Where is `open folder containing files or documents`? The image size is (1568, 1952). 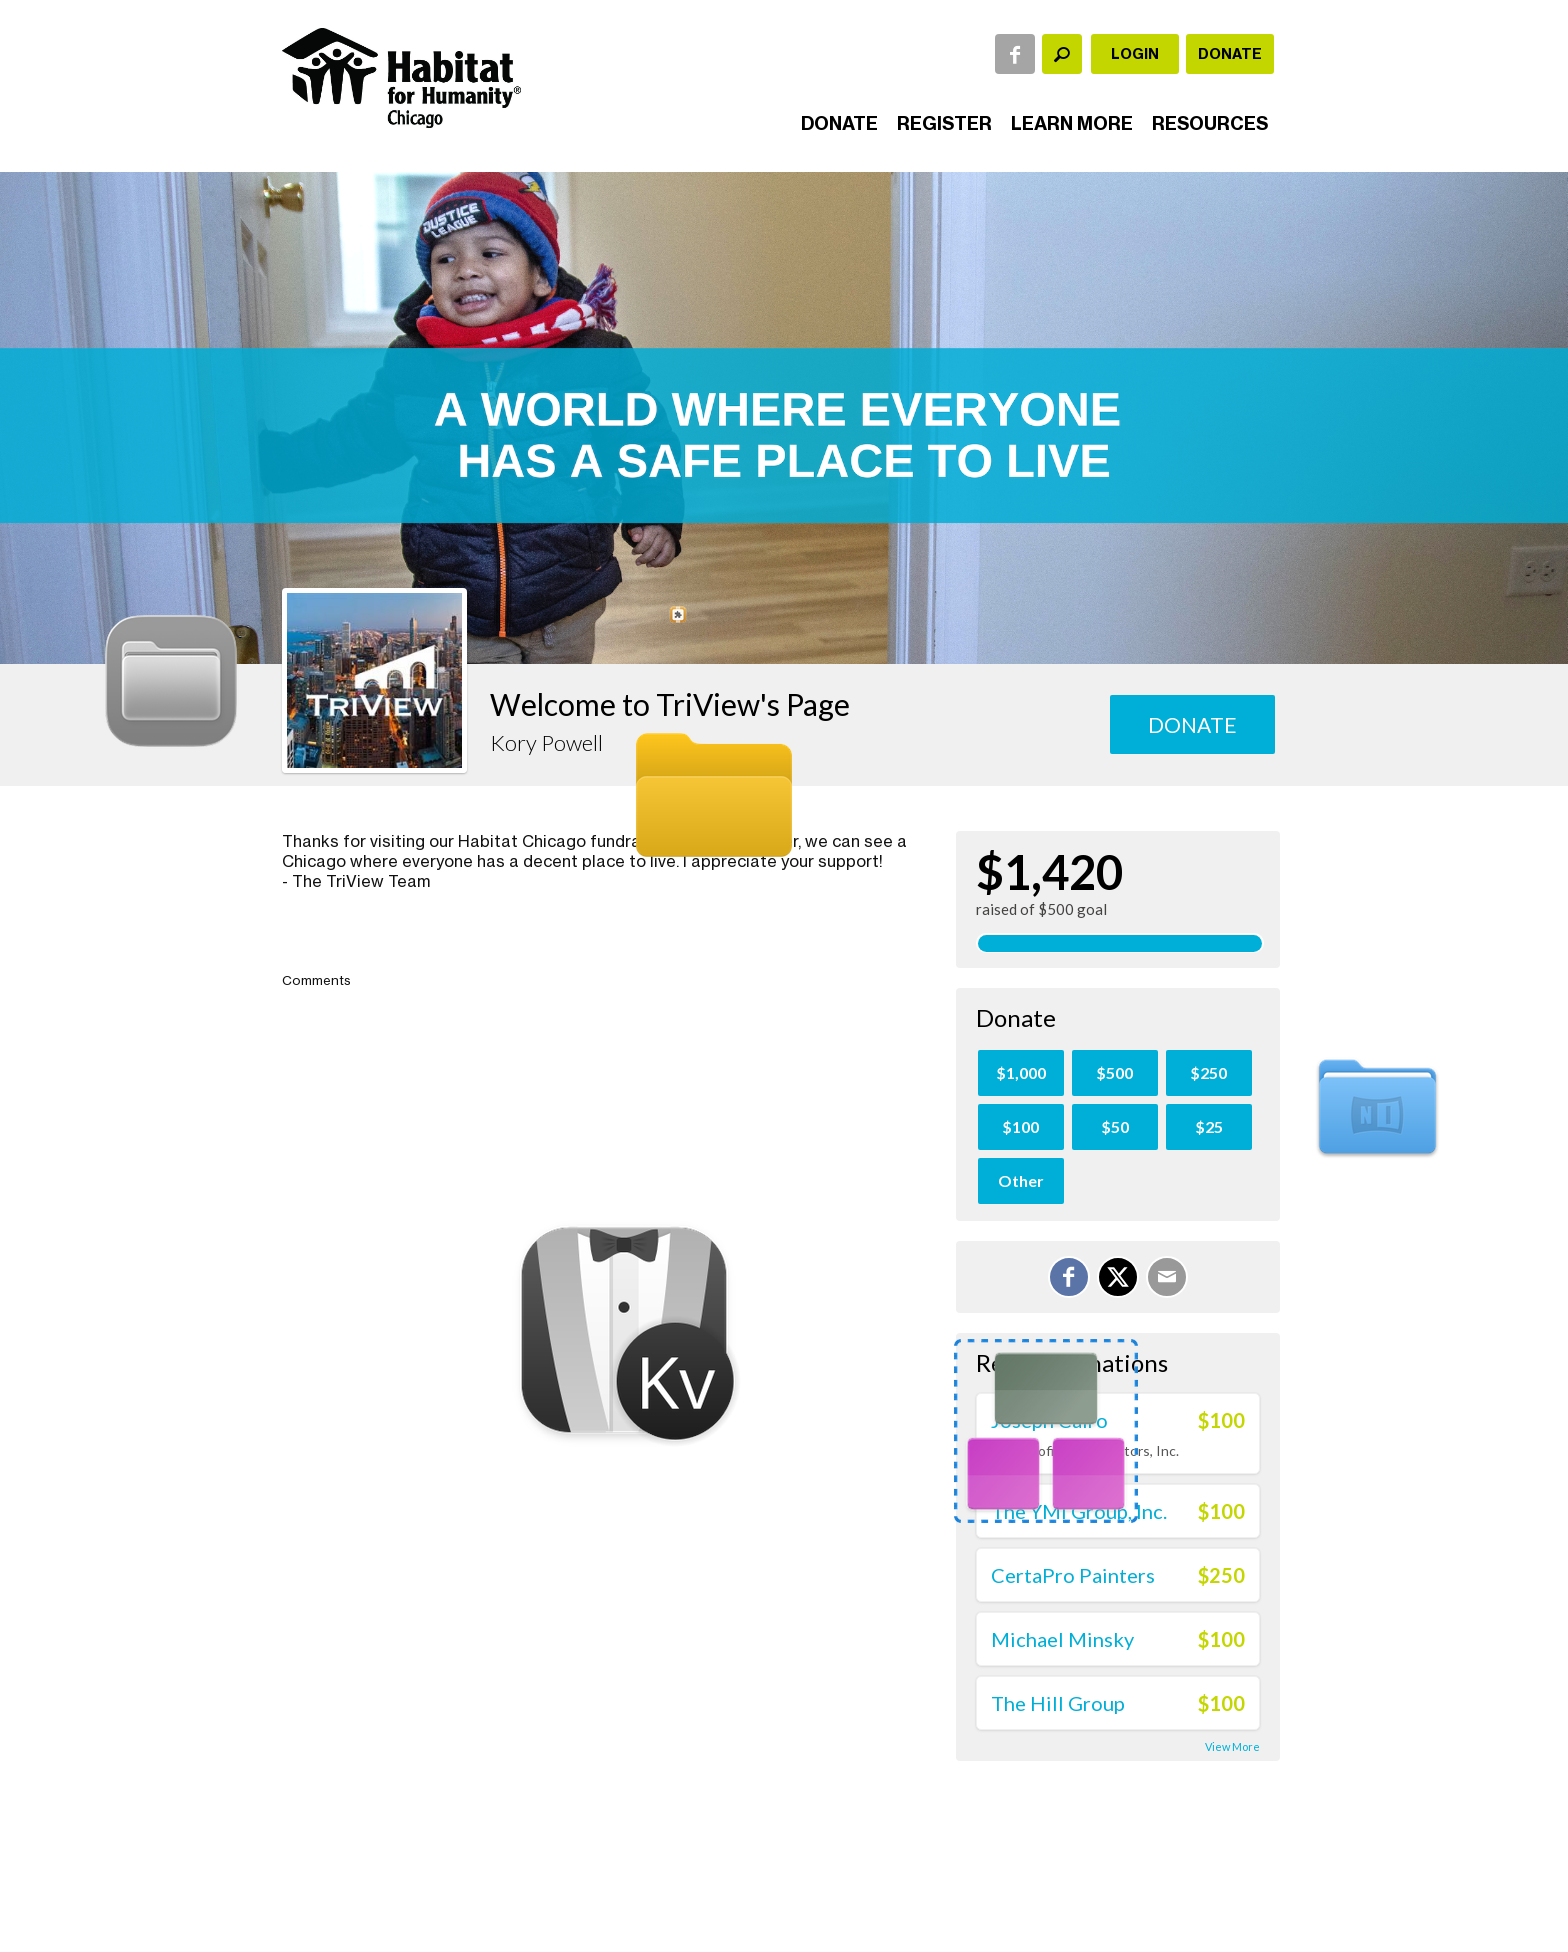
open folder containing files or documents is located at coordinates (714, 795).